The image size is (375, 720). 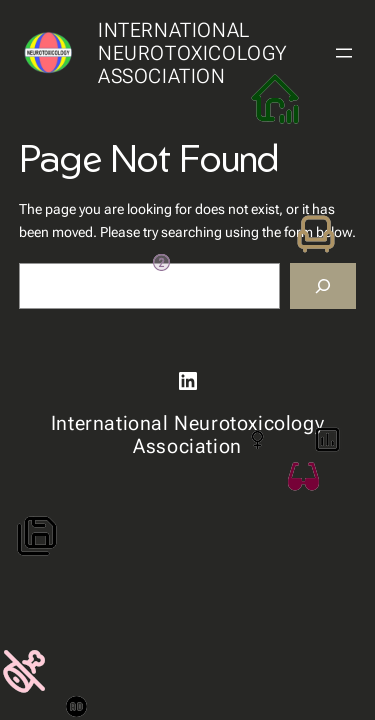 What do you see at coordinates (257, 439) in the screenshot?
I see `indicates female gender option` at bounding box center [257, 439].